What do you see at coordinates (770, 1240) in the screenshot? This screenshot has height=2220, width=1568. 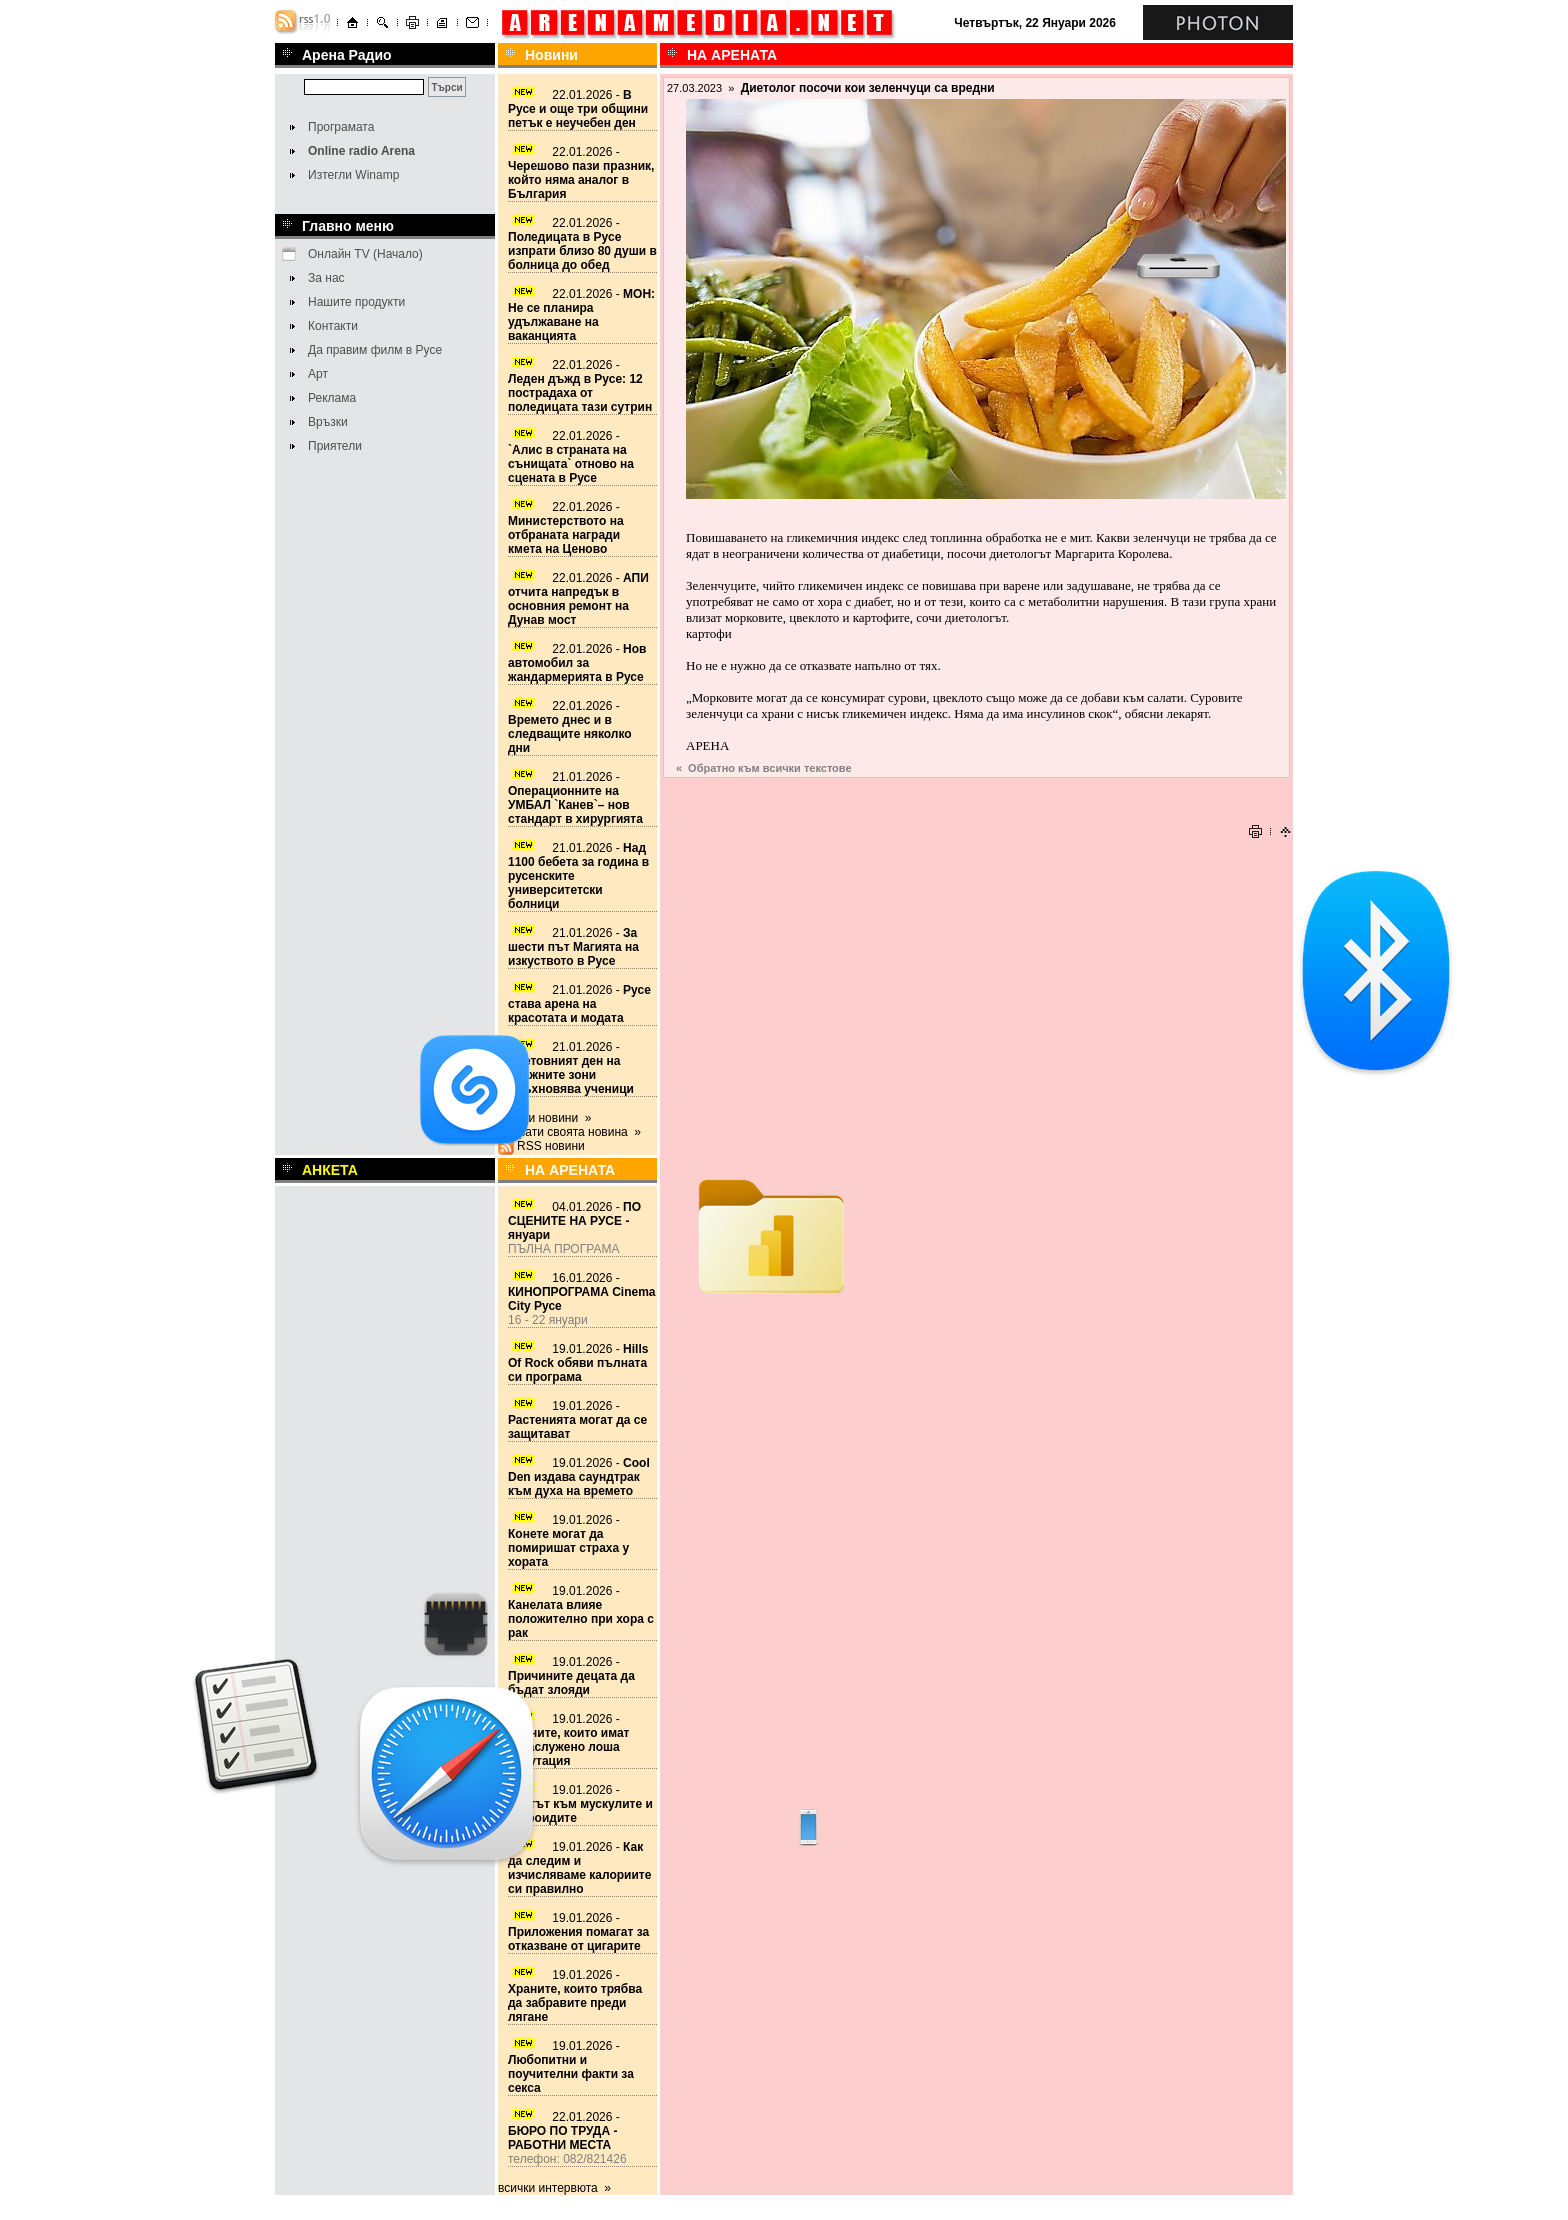 I see `open folder containing Power BI files` at bounding box center [770, 1240].